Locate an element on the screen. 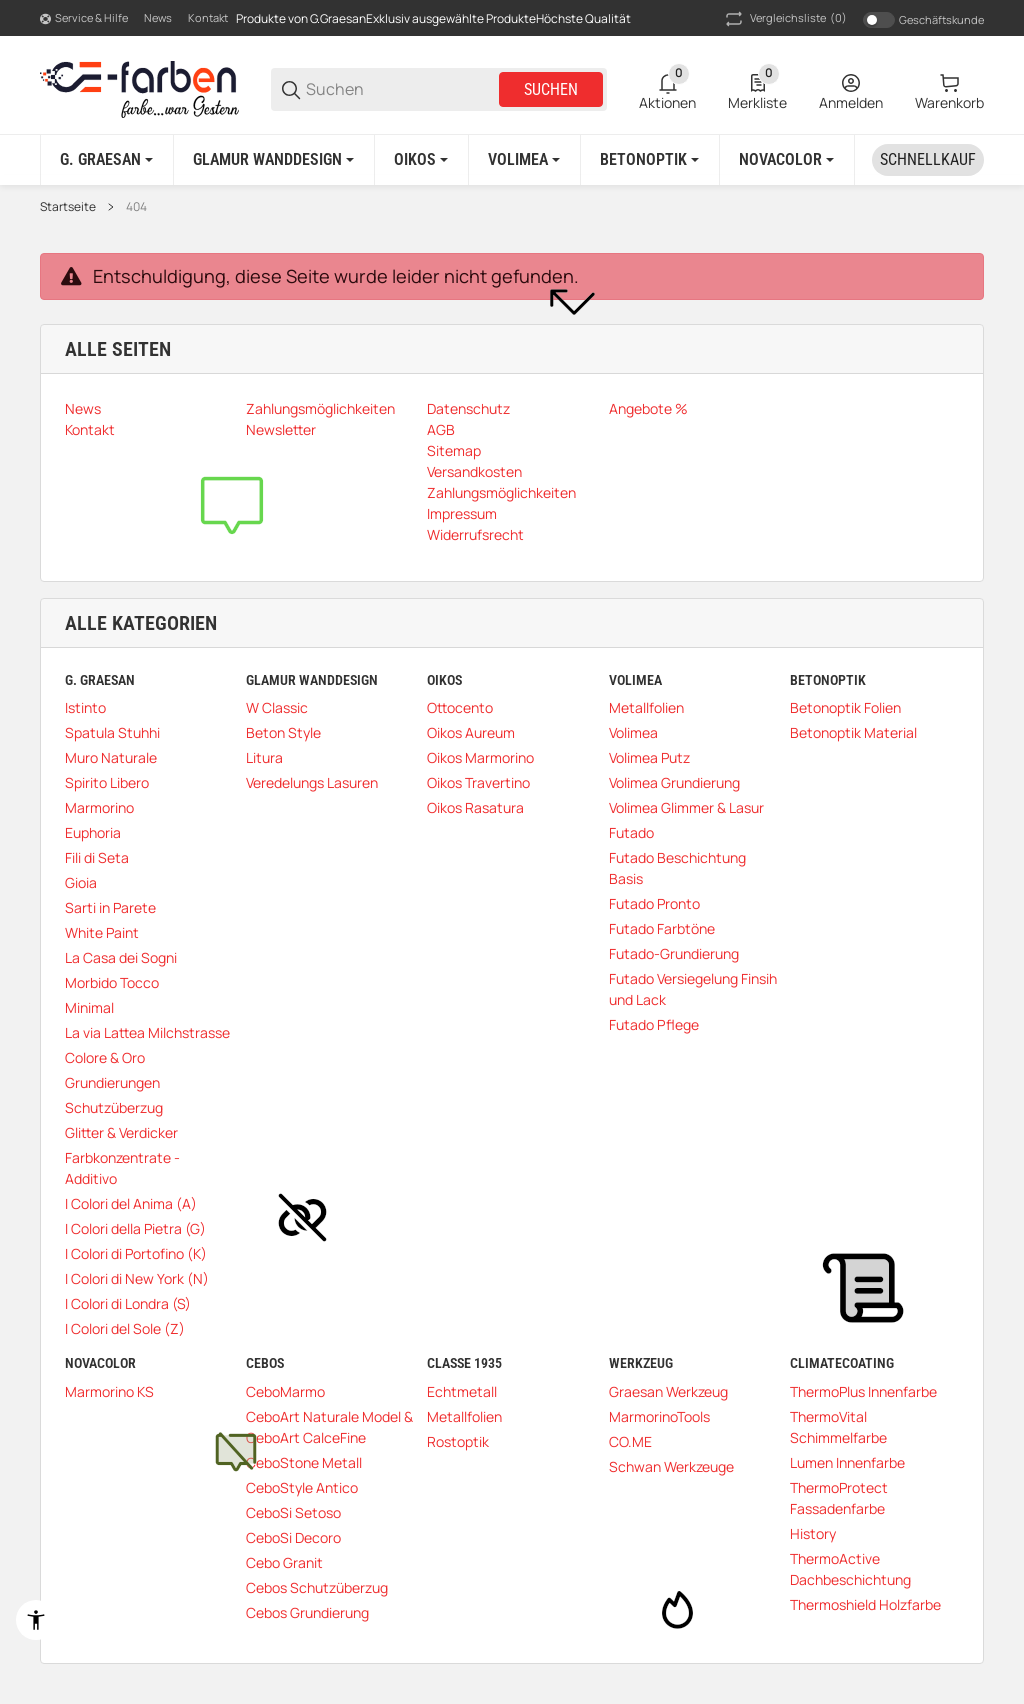 The image size is (1024, 1704). go back to previous step is located at coordinates (572, 300).